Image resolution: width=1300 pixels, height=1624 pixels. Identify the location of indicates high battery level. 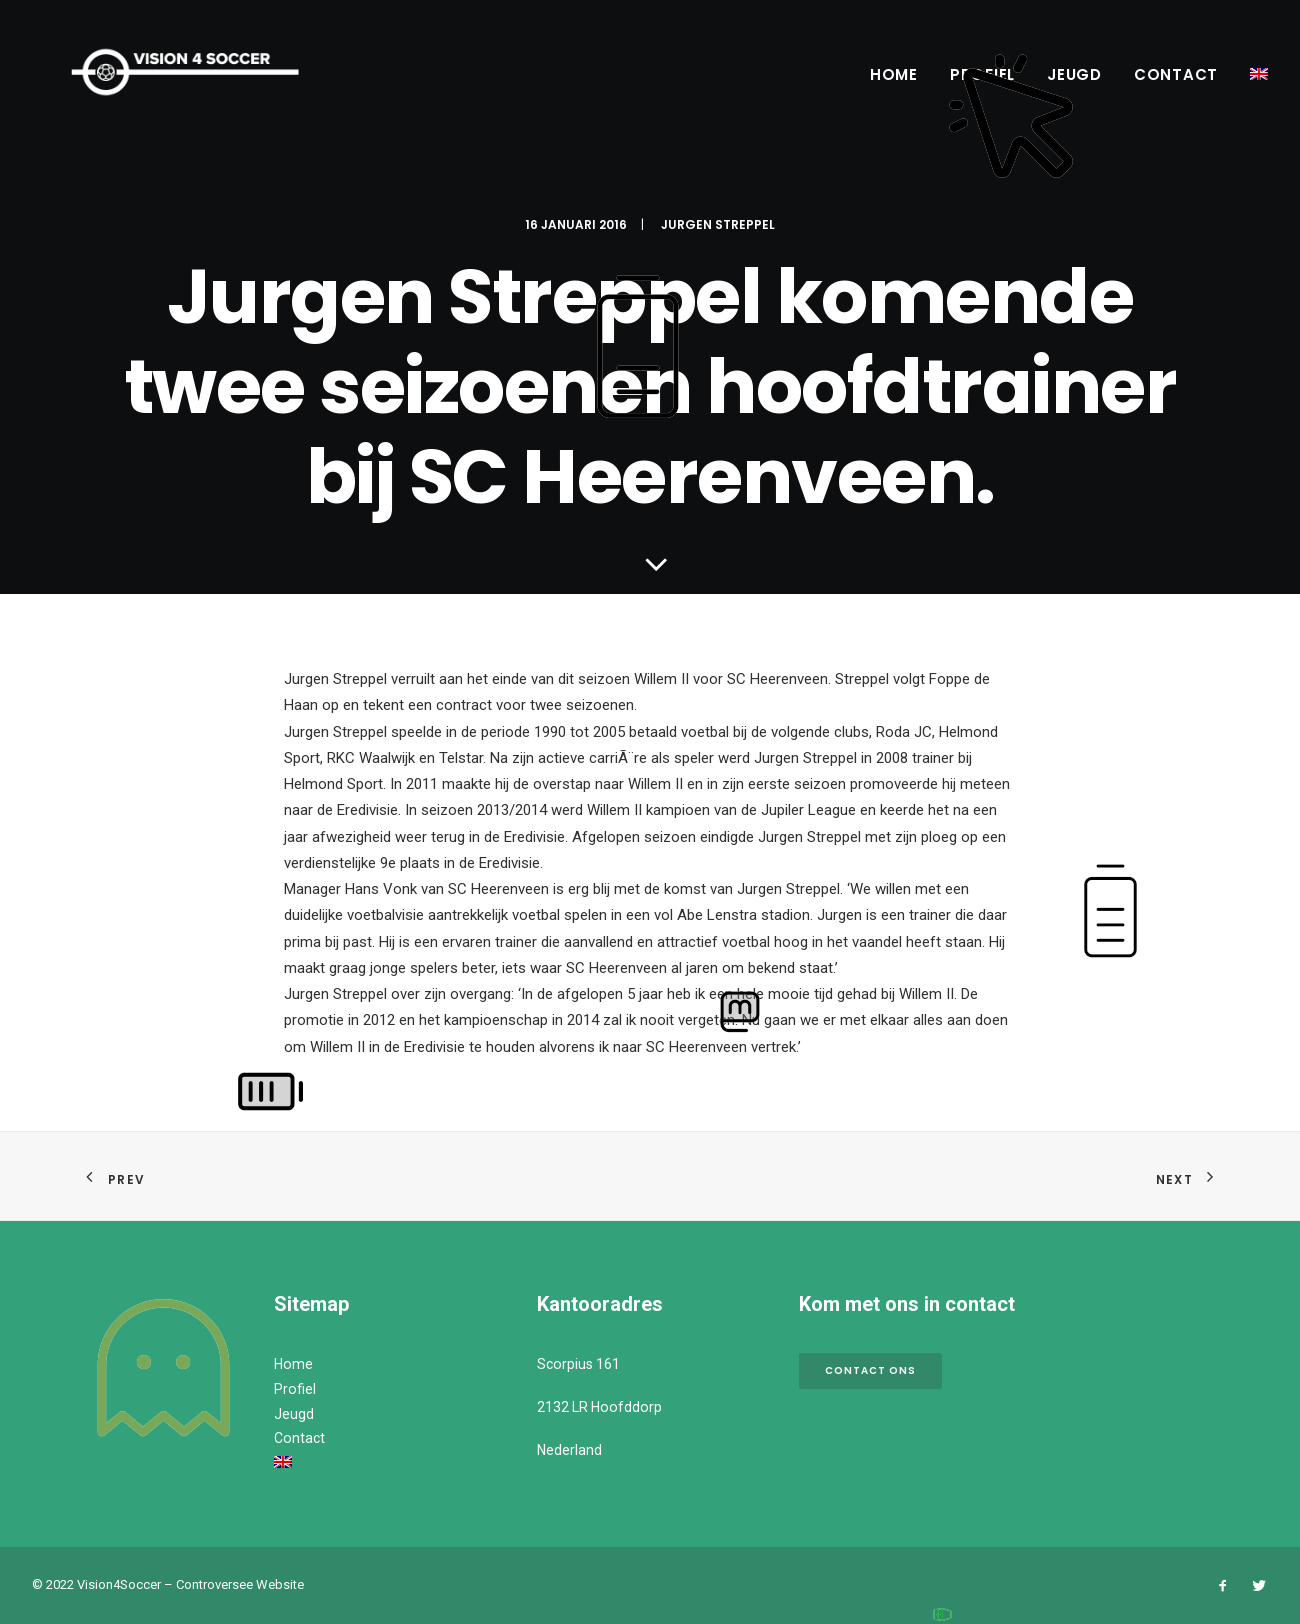
(1110, 912).